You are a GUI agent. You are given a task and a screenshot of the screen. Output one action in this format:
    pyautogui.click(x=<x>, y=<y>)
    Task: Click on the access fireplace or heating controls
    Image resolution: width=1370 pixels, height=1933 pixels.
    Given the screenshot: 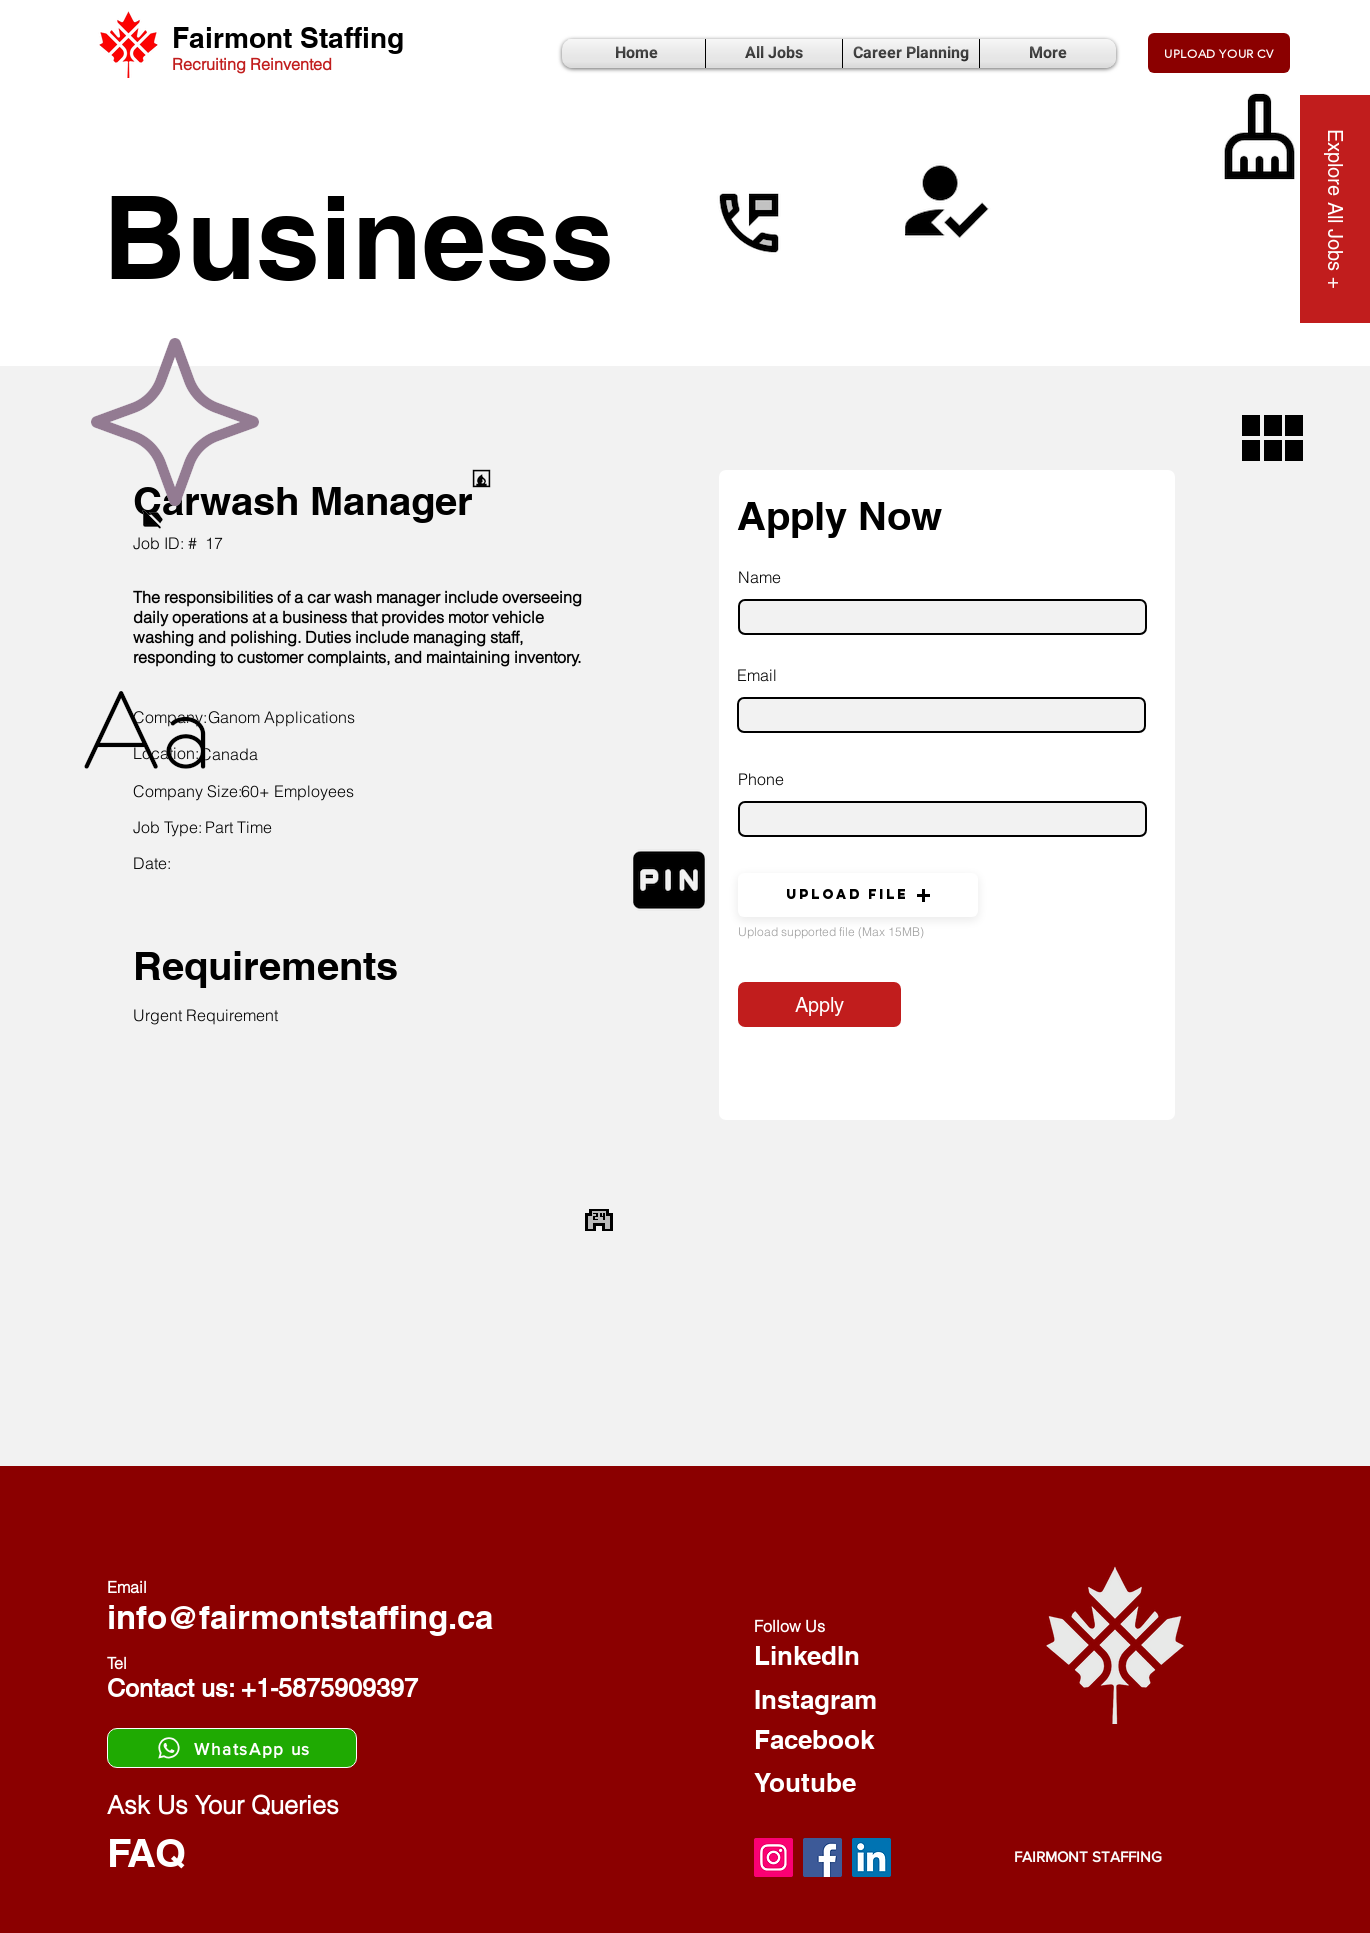 What is the action you would take?
    pyautogui.click(x=481, y=478)
    